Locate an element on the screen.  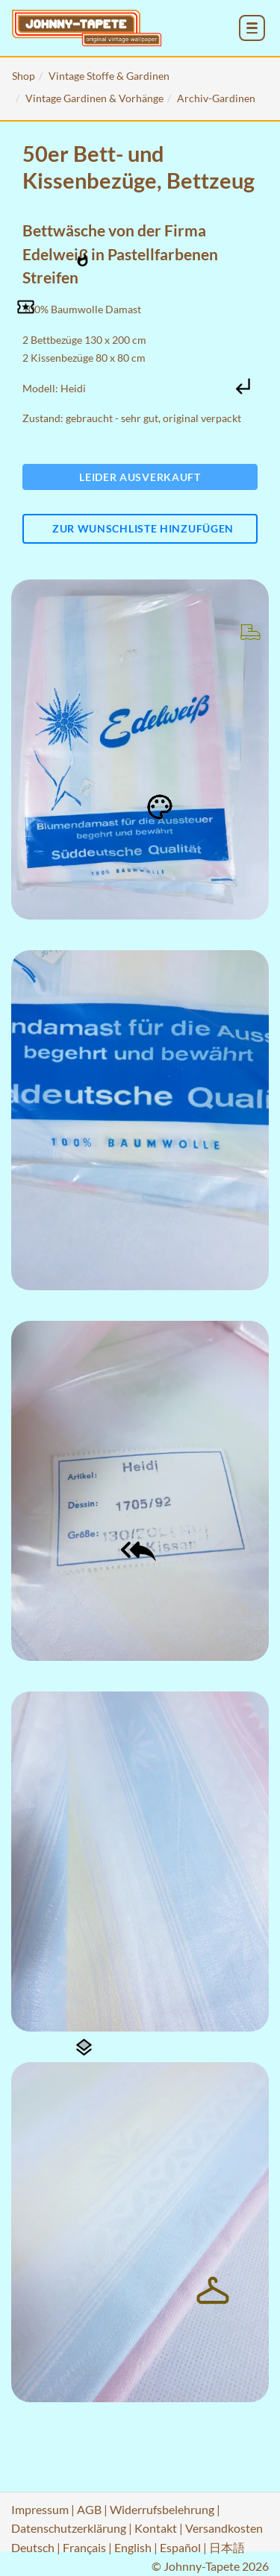
view local events or entertainment is located at coordinates (25, 307).